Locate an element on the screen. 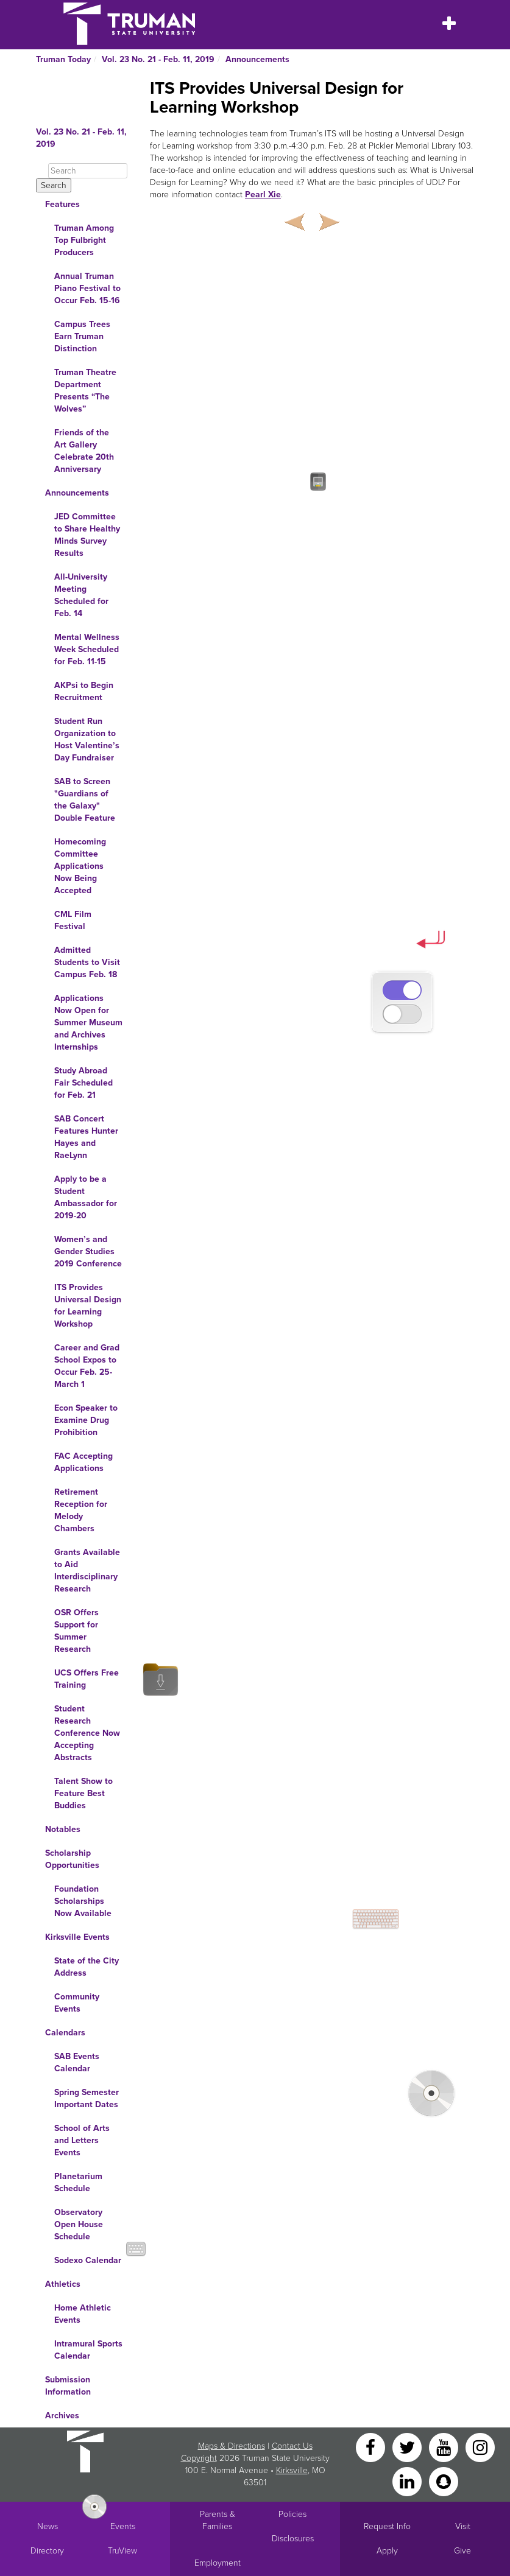  indicates a CD-R or writable disc drive is located at coordinates (94, 2507).